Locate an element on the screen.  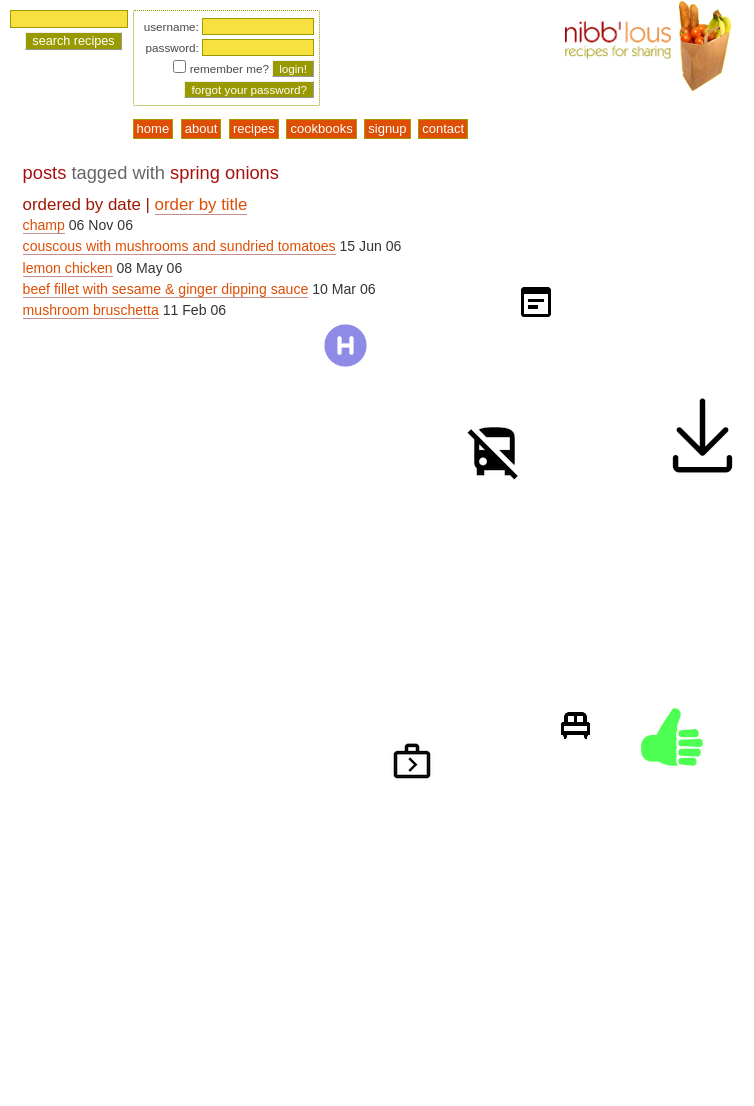
schedule task for next week is located at coordinates (412, 760).